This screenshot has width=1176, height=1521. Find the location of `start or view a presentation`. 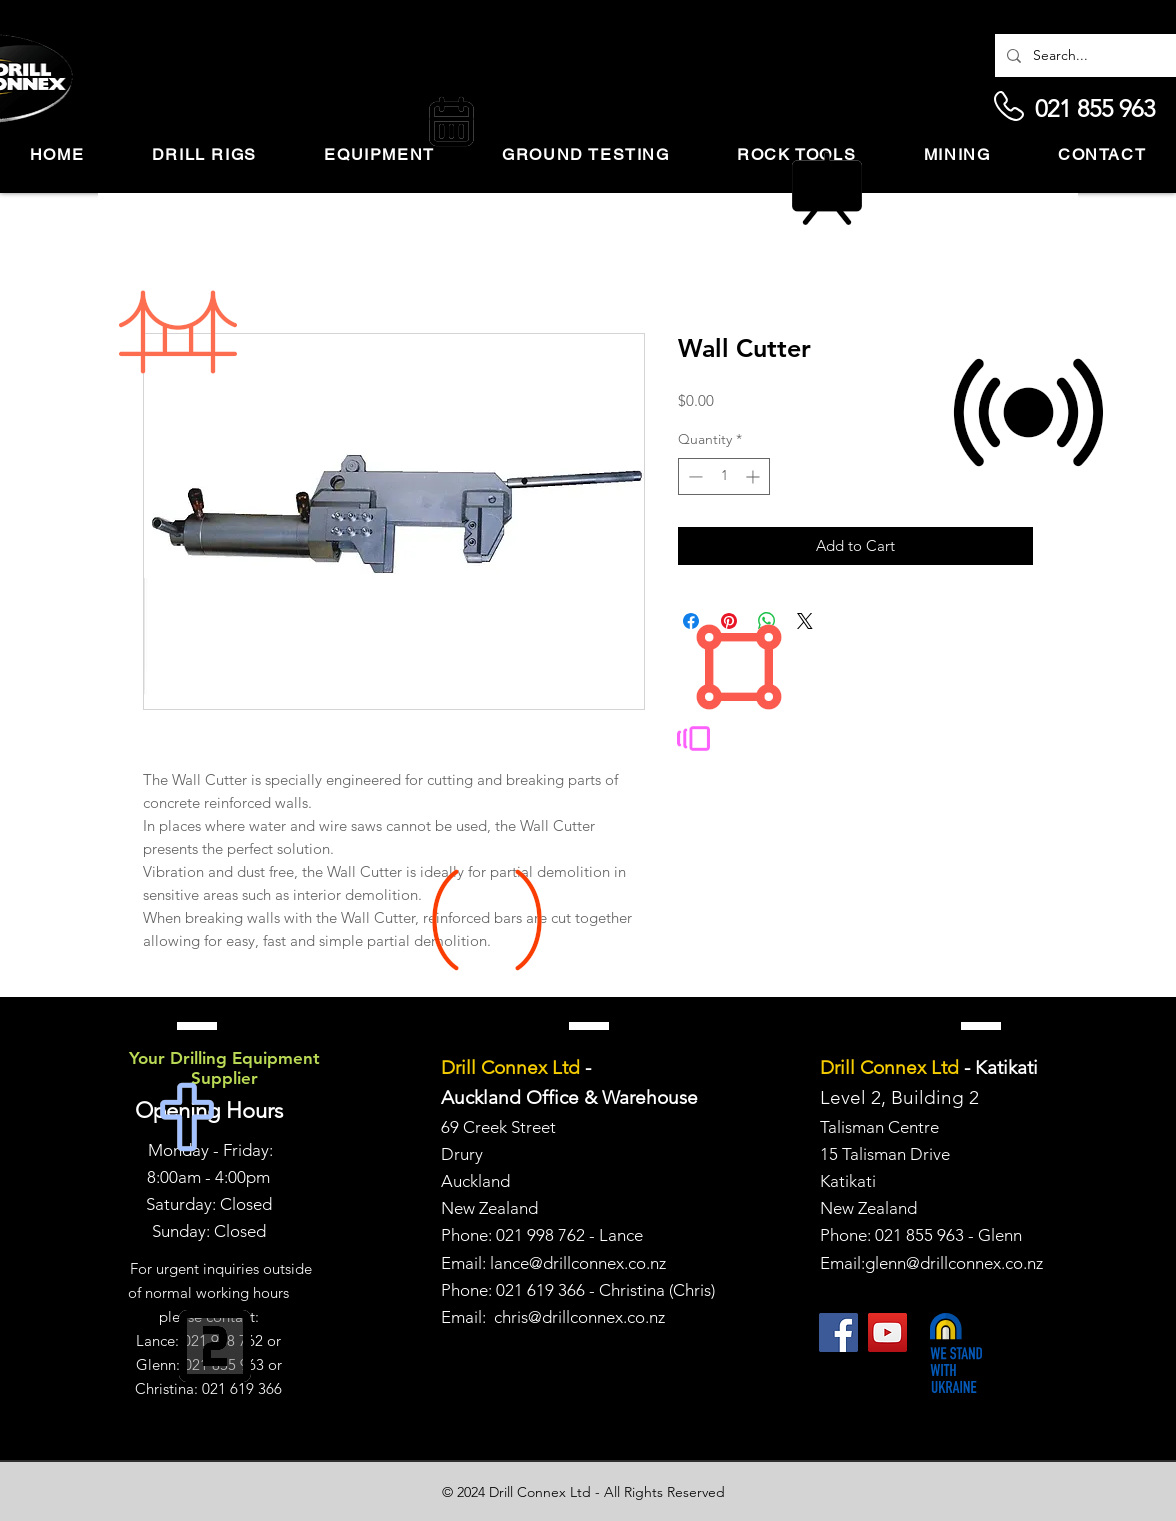

start or view a presentation is located at coordinates (827, 190).